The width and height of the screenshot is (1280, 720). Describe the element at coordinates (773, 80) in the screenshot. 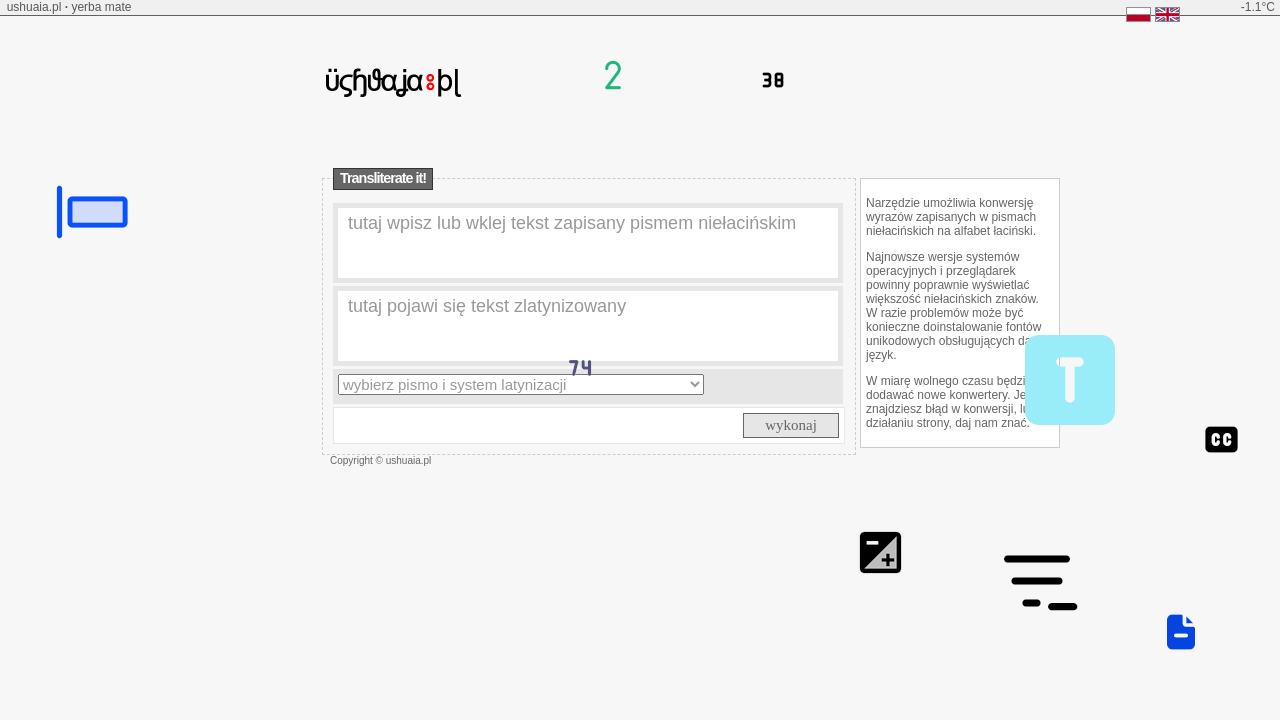

I see `indicates item number 38 in a list or sequence` at that location.